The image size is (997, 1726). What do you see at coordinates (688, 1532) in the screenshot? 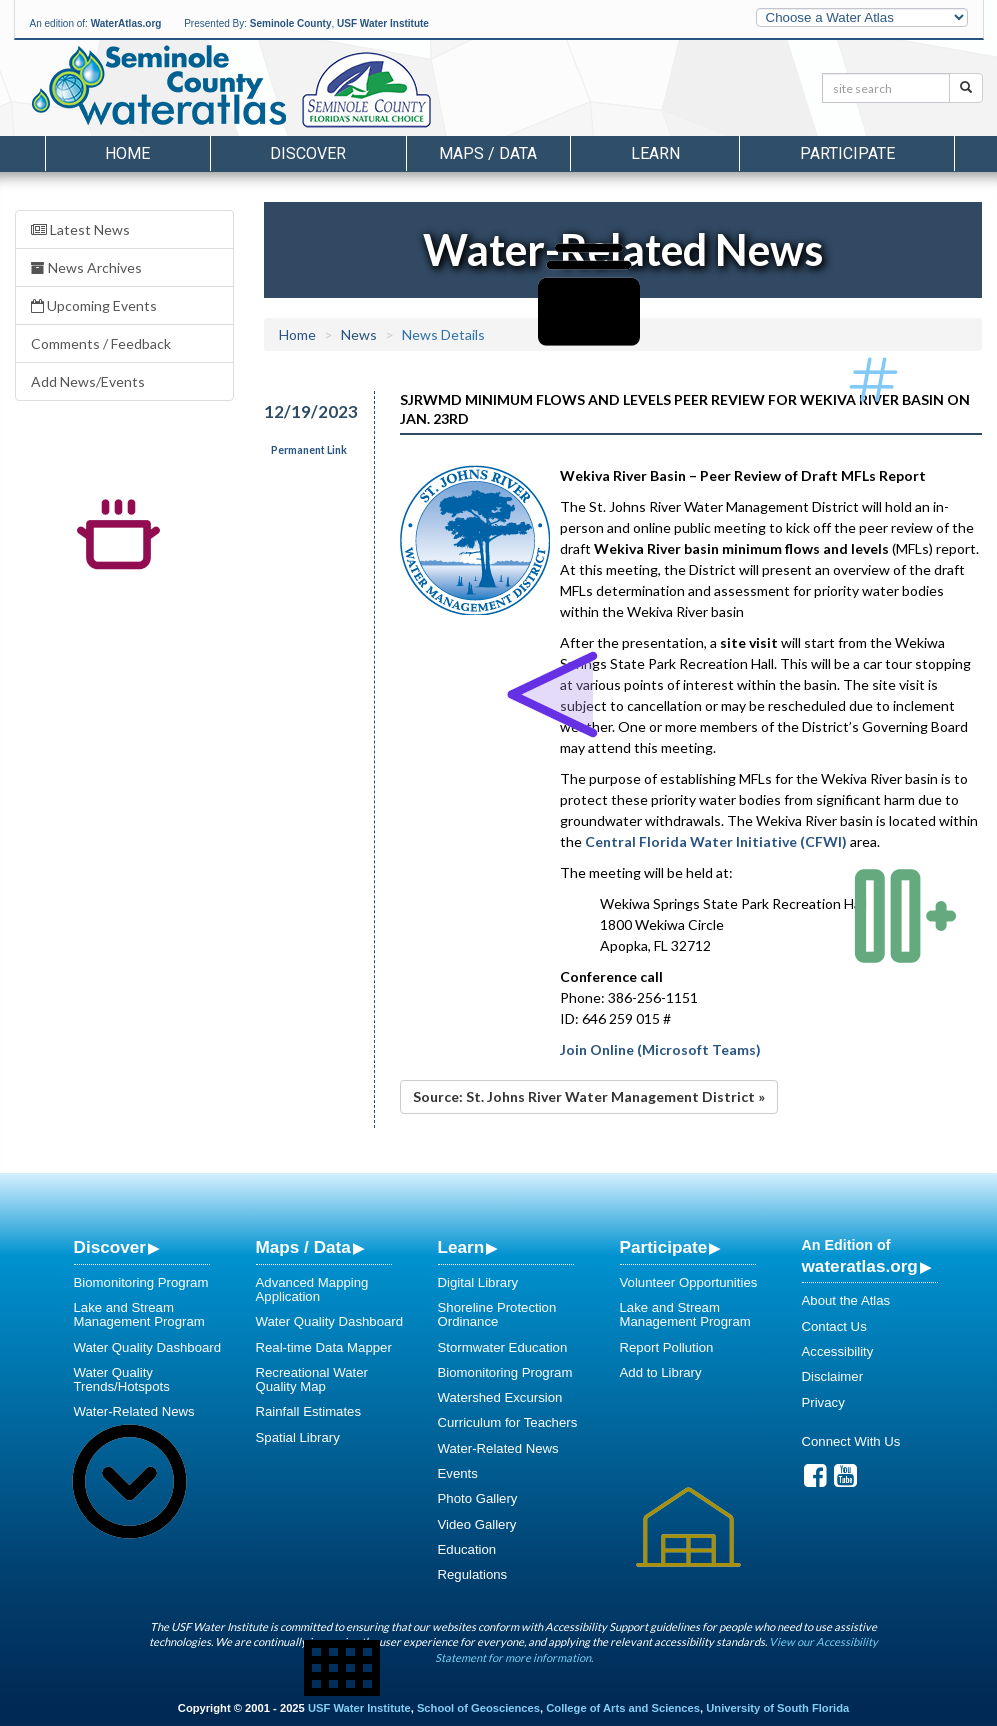
I see `access garage or parking controls` at bounding box center [688, 1532].